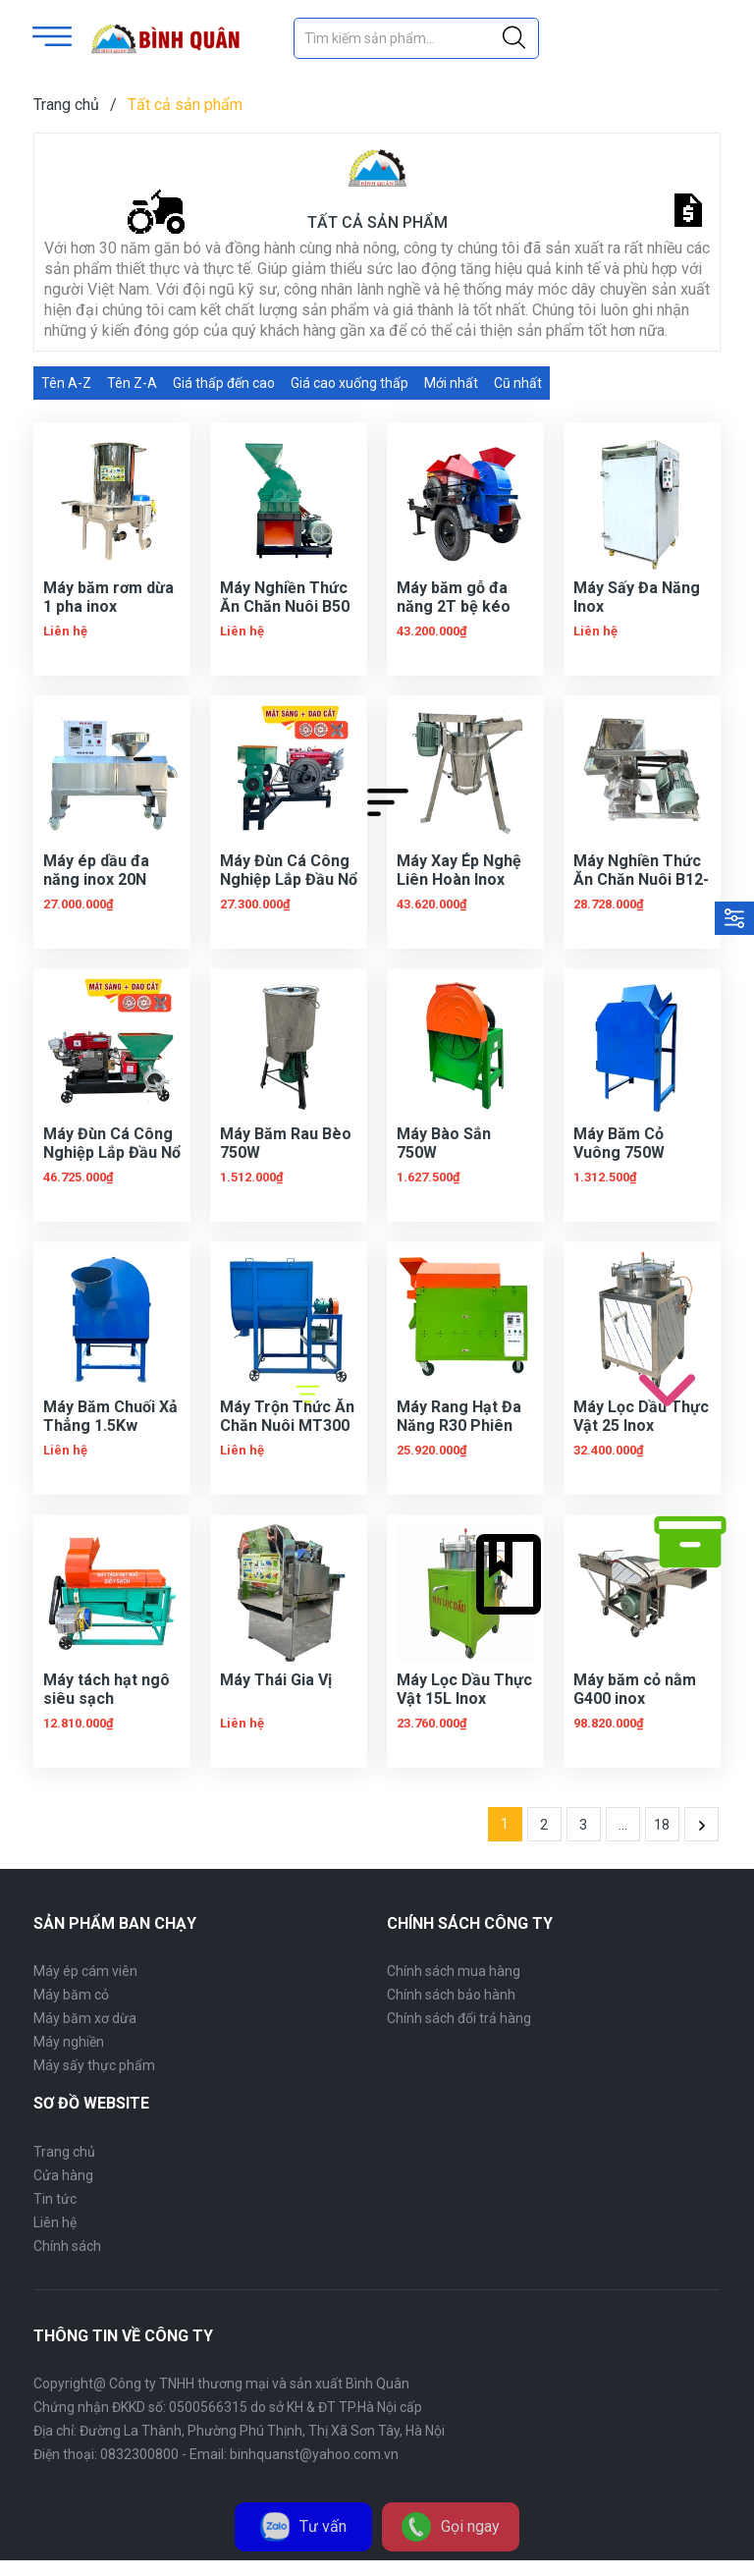  What do you see at coordinates (688, 210) in the screenshot?
I see `request a price quote or estimate` at bounding box center [688, 210].